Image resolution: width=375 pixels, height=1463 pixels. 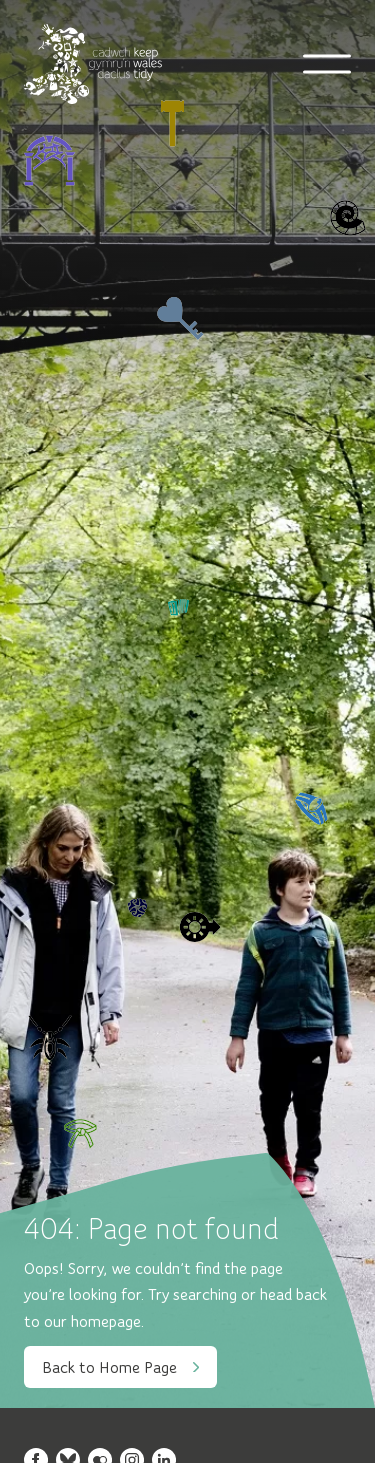 I want to click on farming or agriculture category in a game, so click(x=137, y=907).